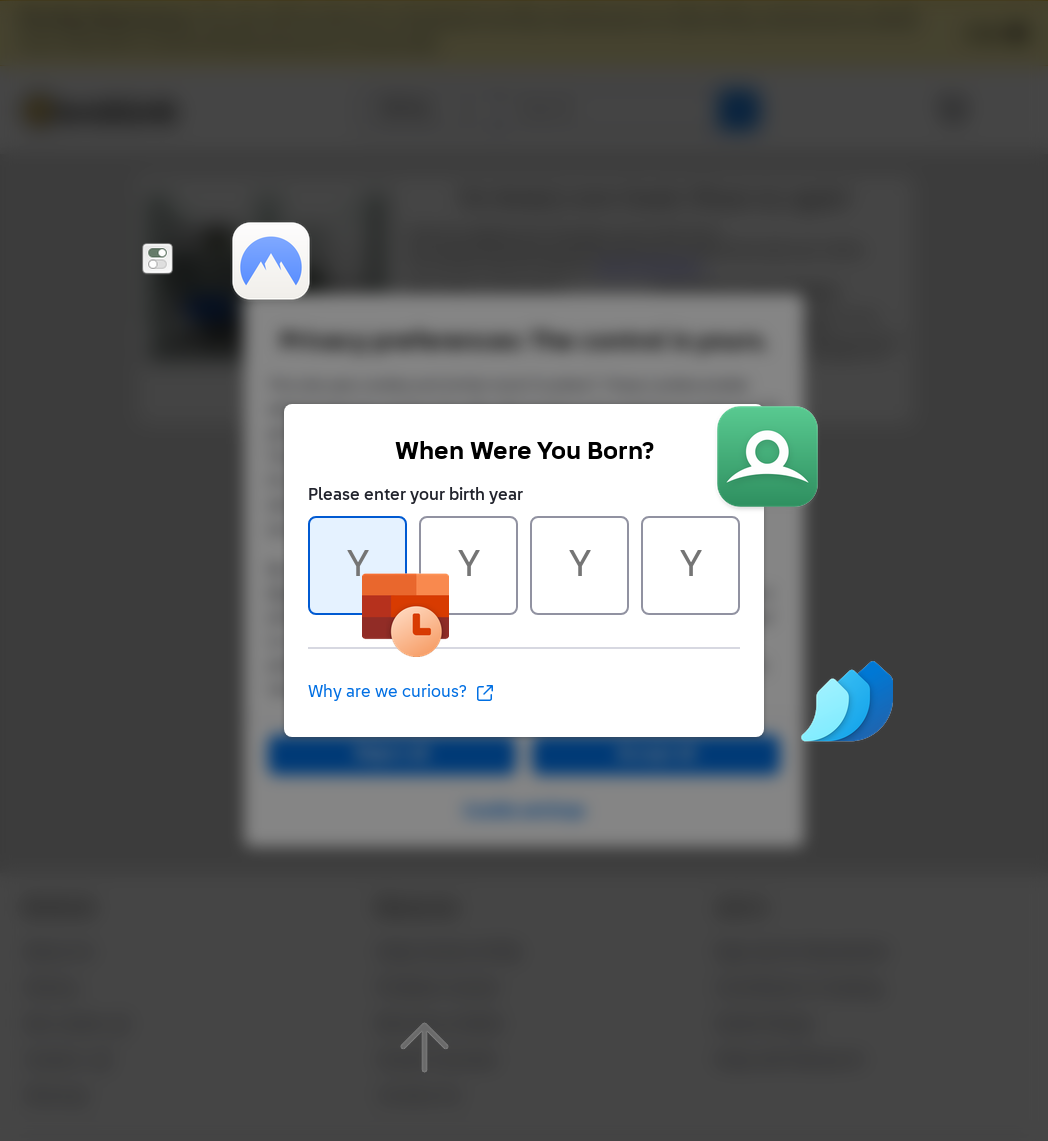 This screenshot has width=1048, height=1141. Describe the element at coordinates (767, 456) in the screenshot. I see `open renderdoc graphics debugging application` at that location.